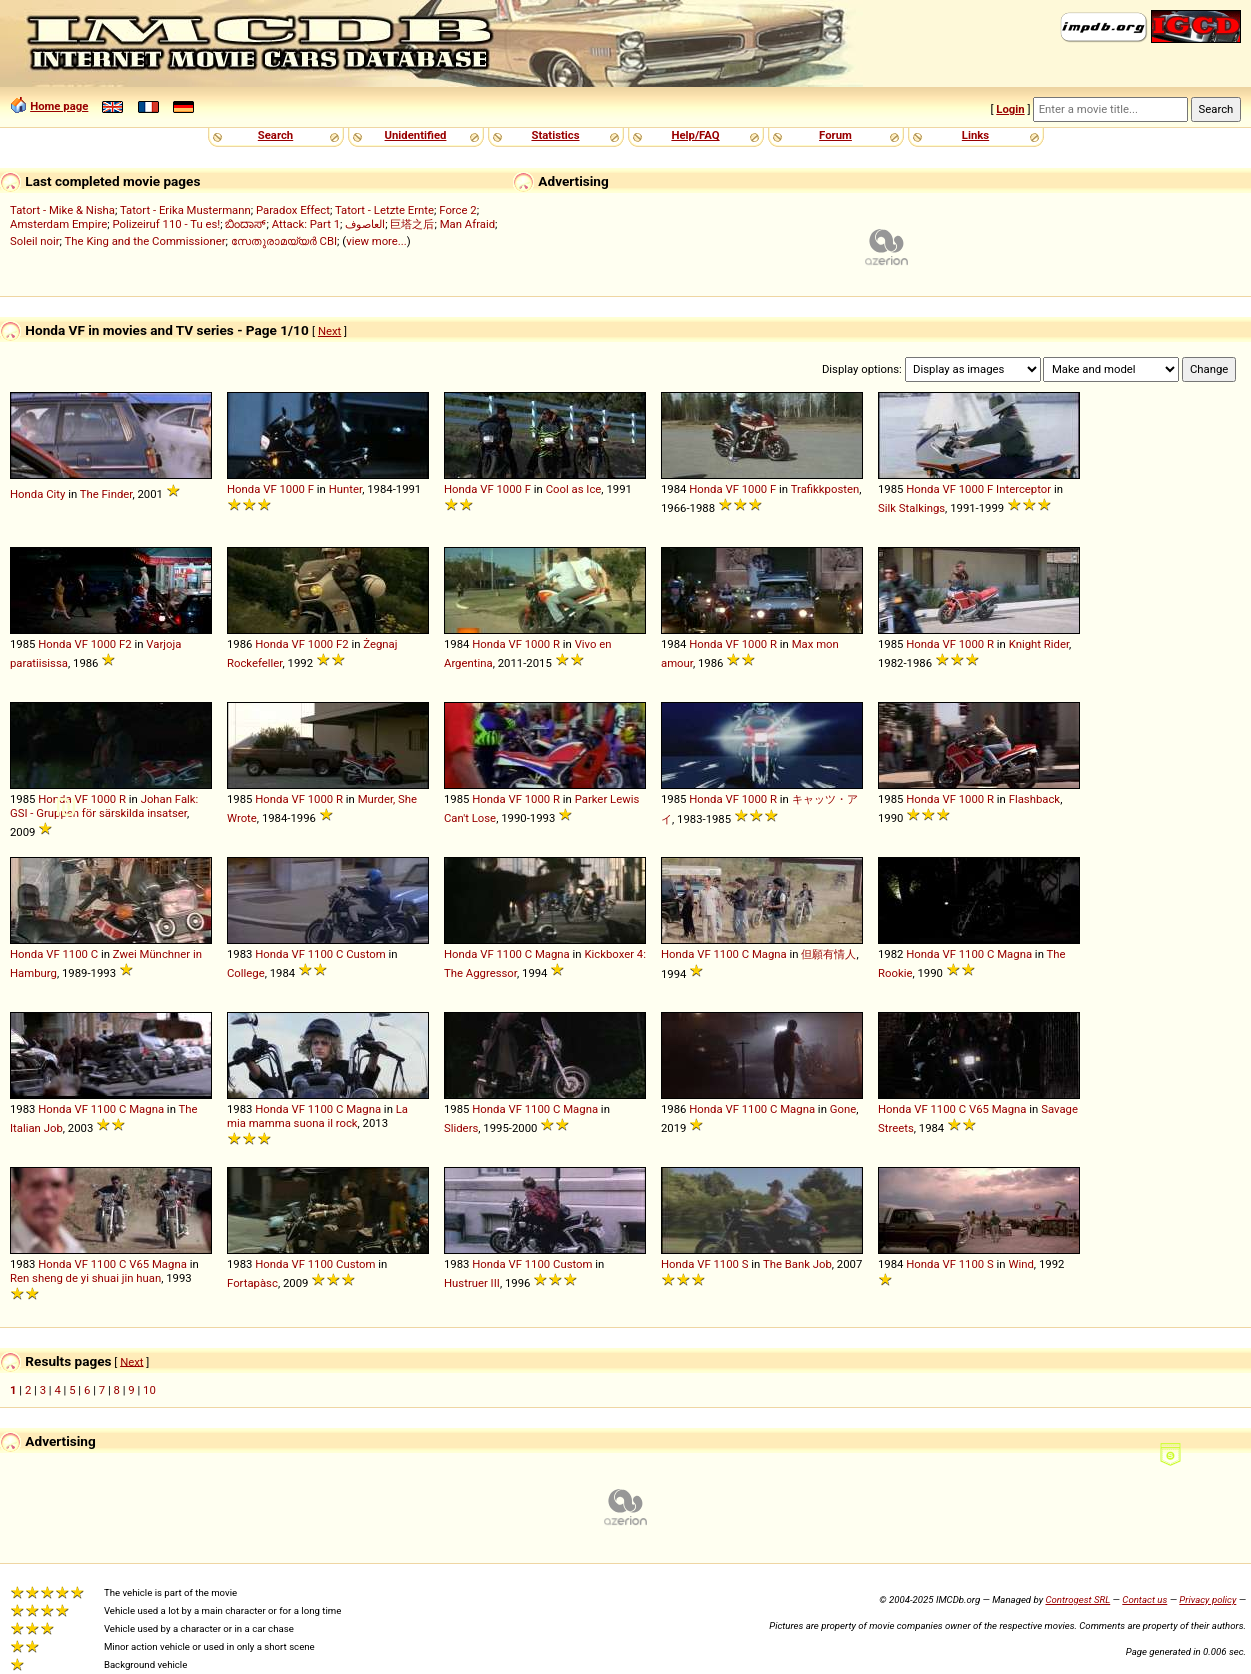 This screenshot has width=1251, height=1674. Describe the element at coordinates (66, 807) in the screenshot. I see `indicates price or amount in Israeli shekels` at that location.